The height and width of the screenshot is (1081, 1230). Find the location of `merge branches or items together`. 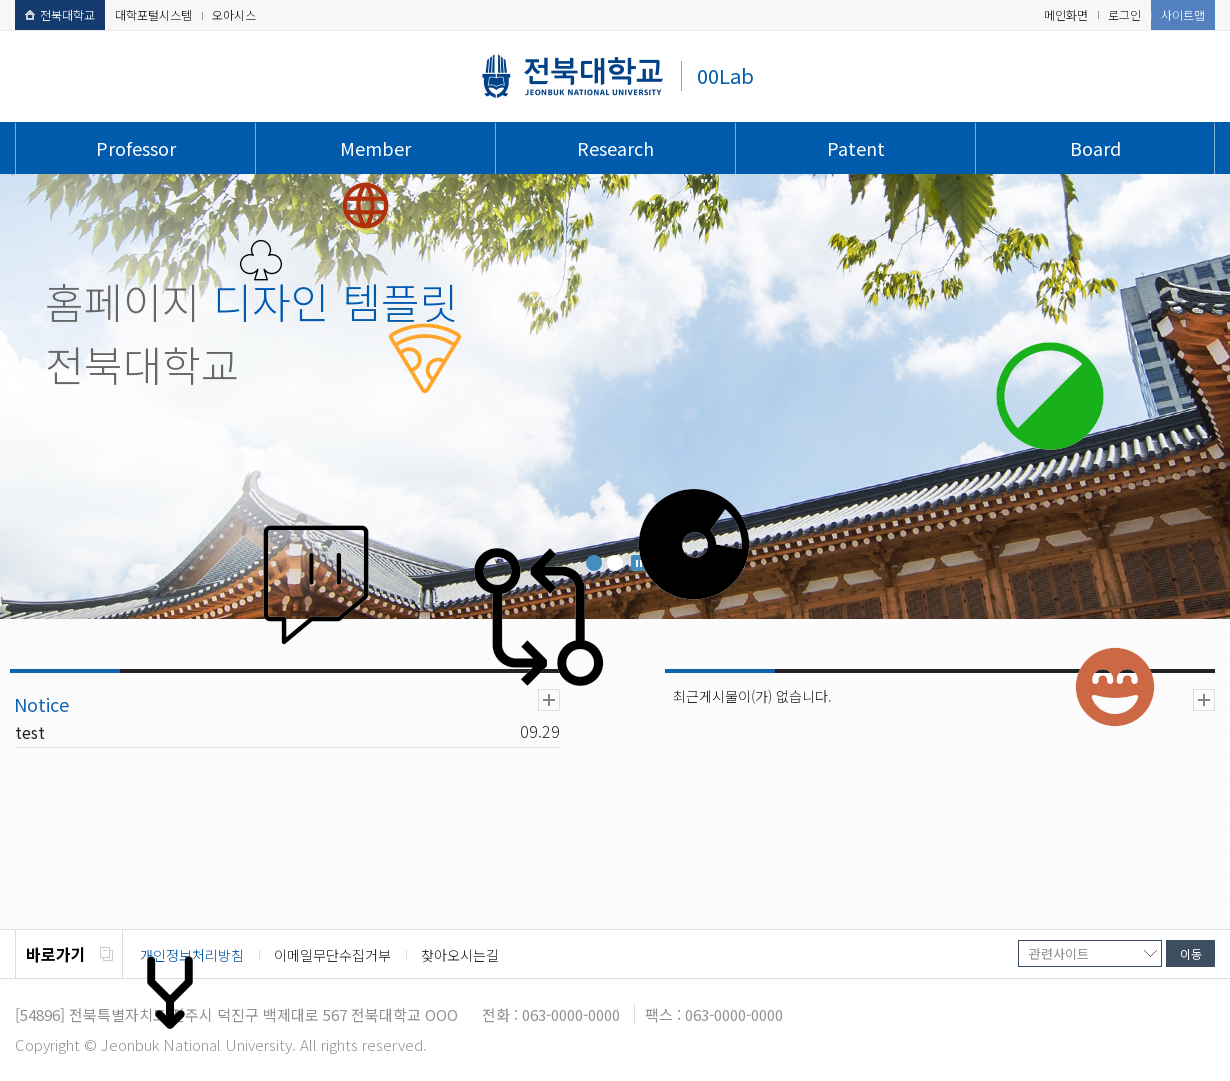

merge branches or items together is located at coordinates (170, 990).